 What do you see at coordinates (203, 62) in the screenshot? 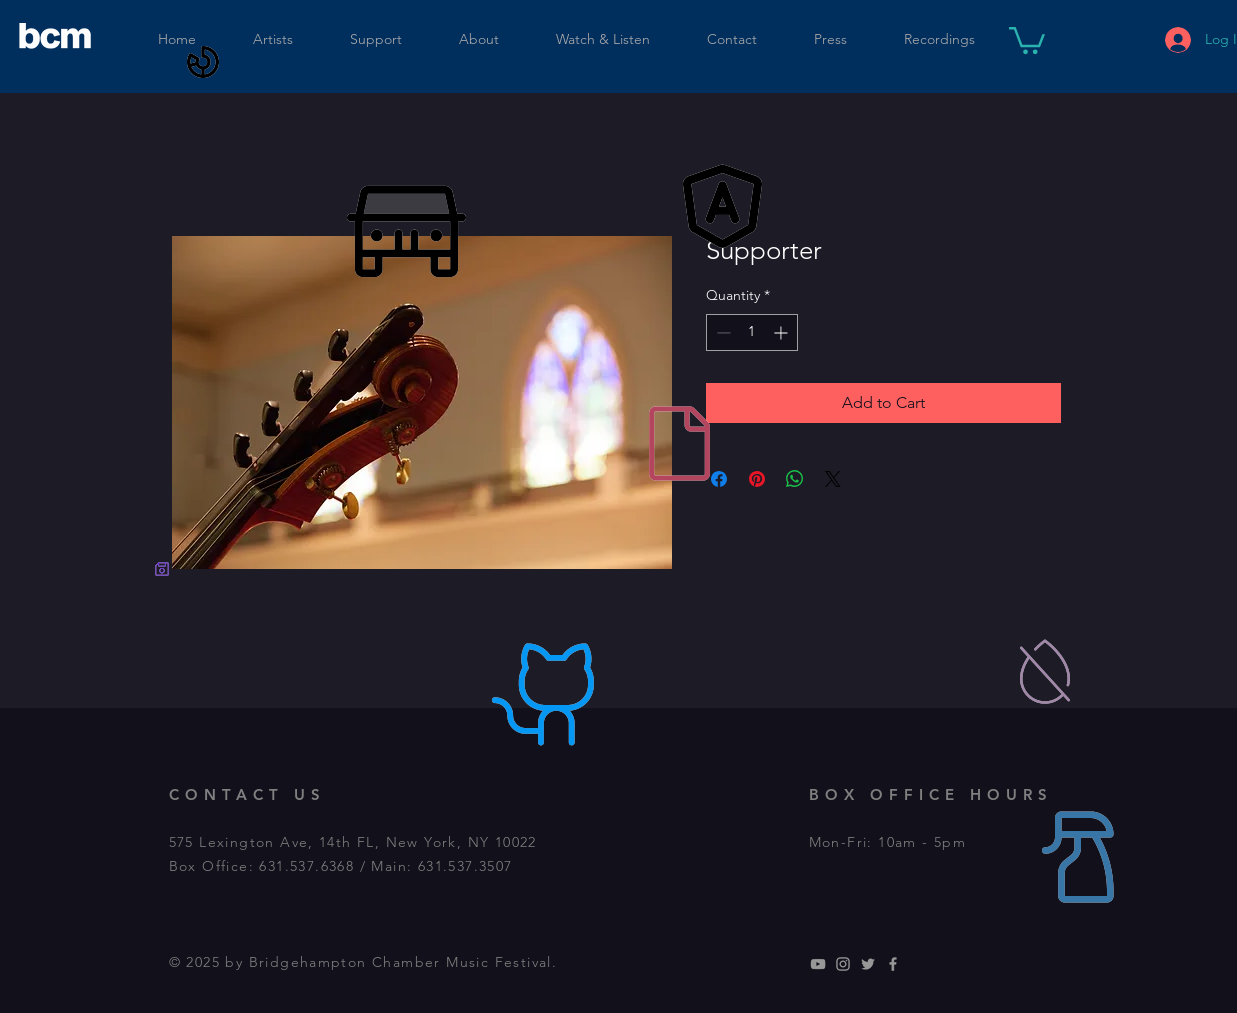
I see `view analytics or statistics breakdown` at bounding box center [203, 62].